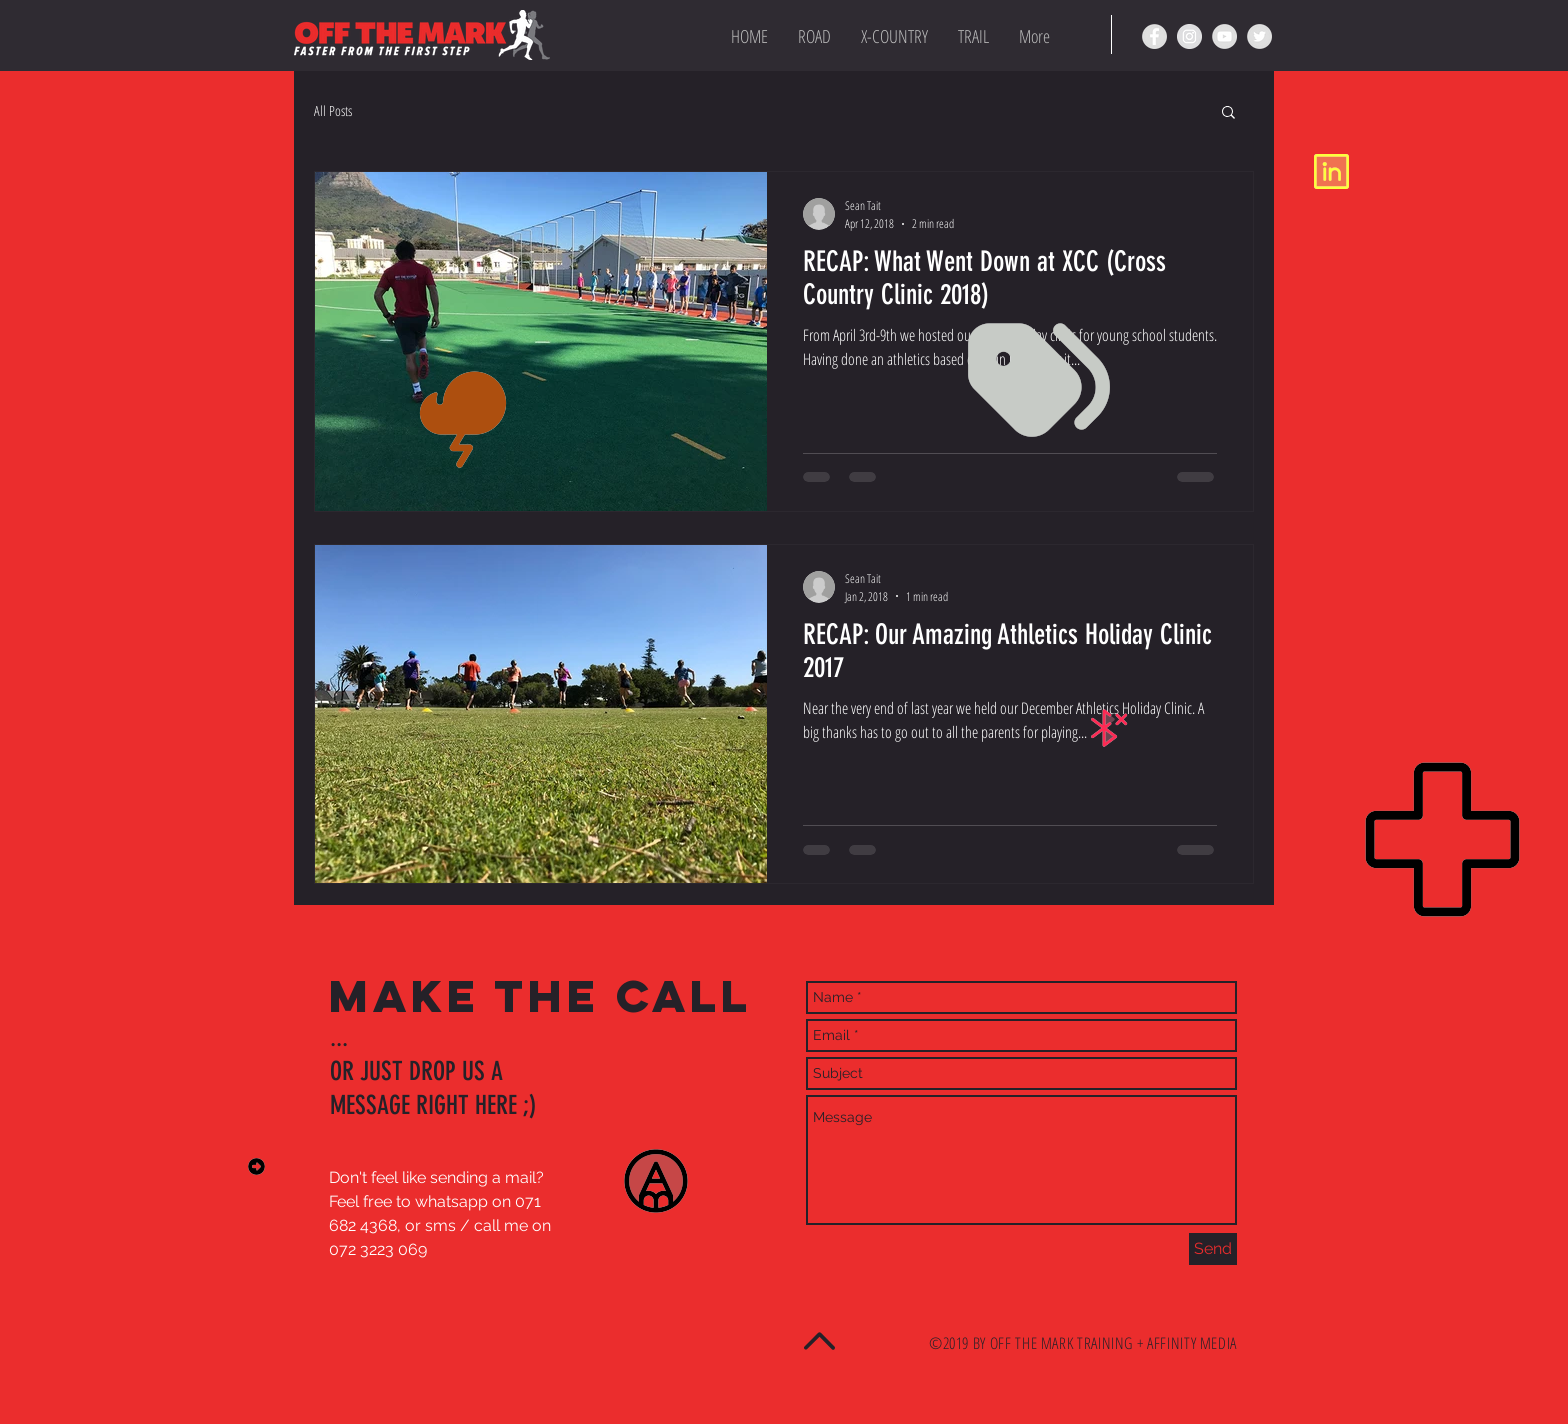  I want to click on connect with LinkedIn, so click(1331, 171).